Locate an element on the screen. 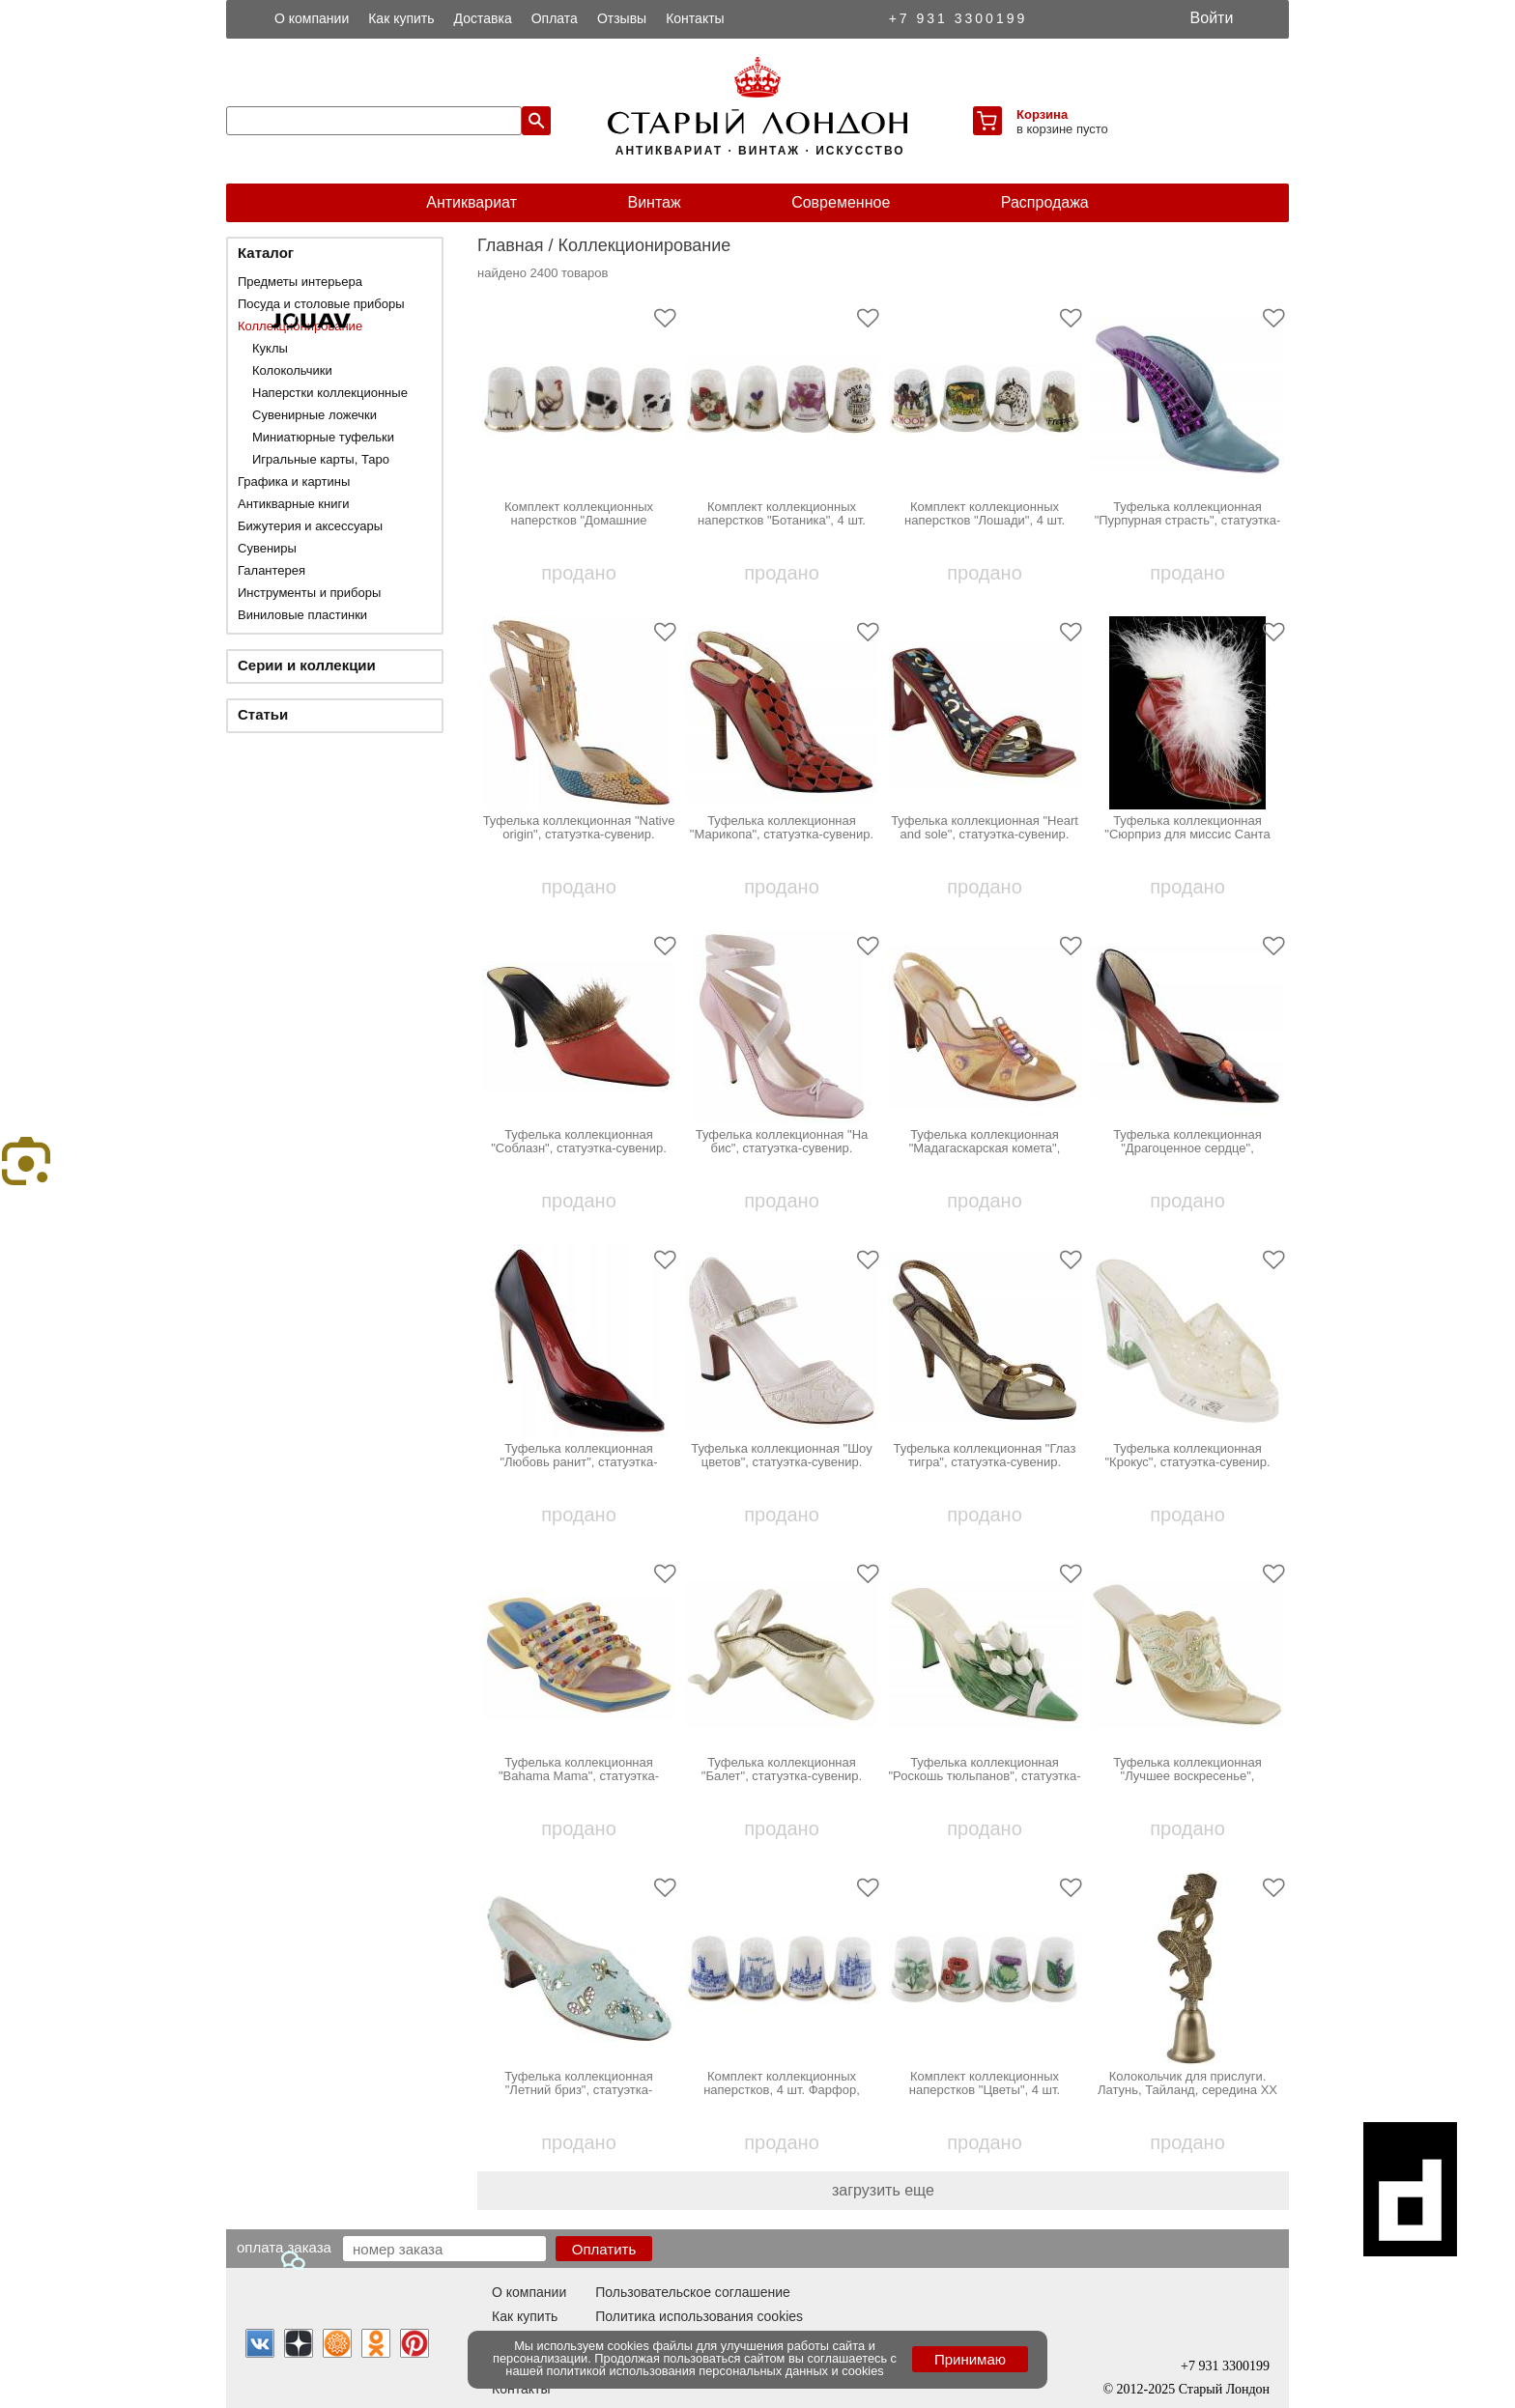  open WeChat messaging app is located at coordinates (293, 2260).